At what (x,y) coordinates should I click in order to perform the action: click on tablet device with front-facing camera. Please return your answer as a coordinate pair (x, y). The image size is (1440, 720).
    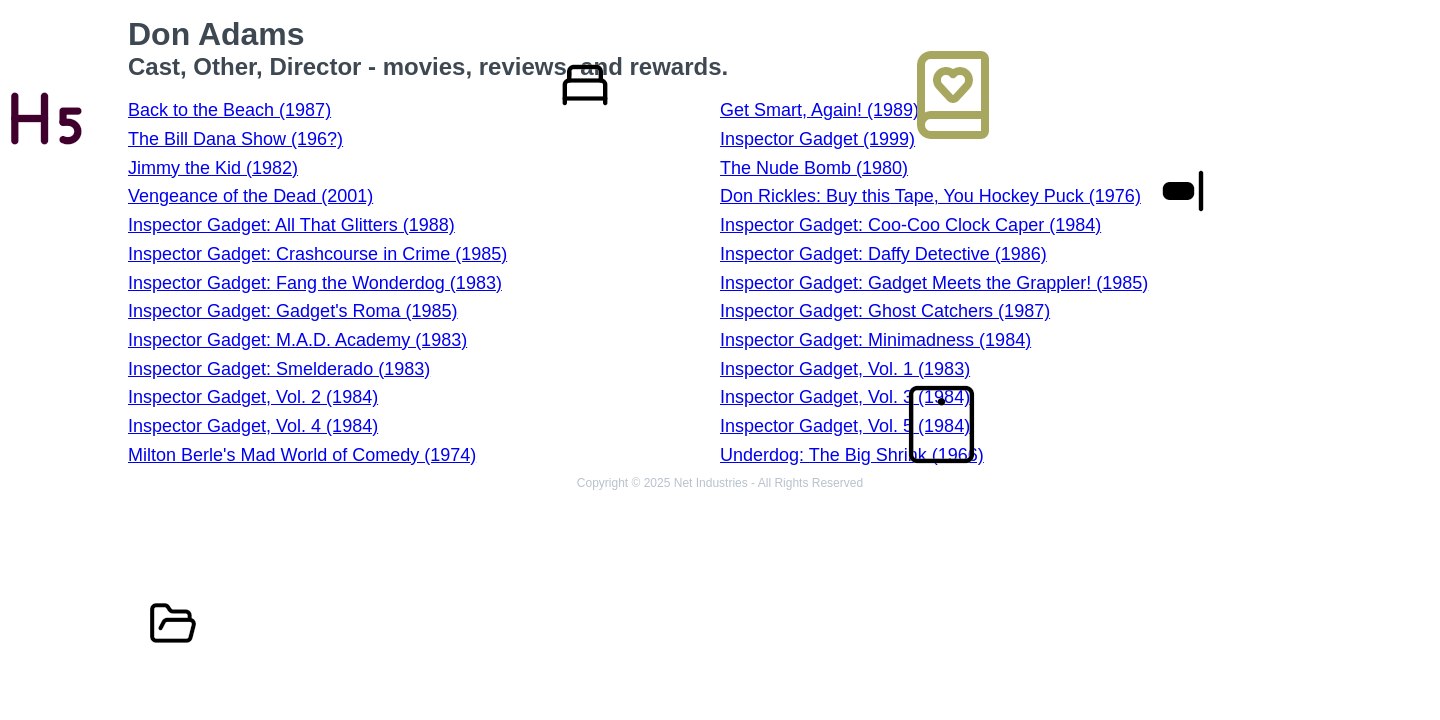
    Looking at the image, I should click on (941, 424).